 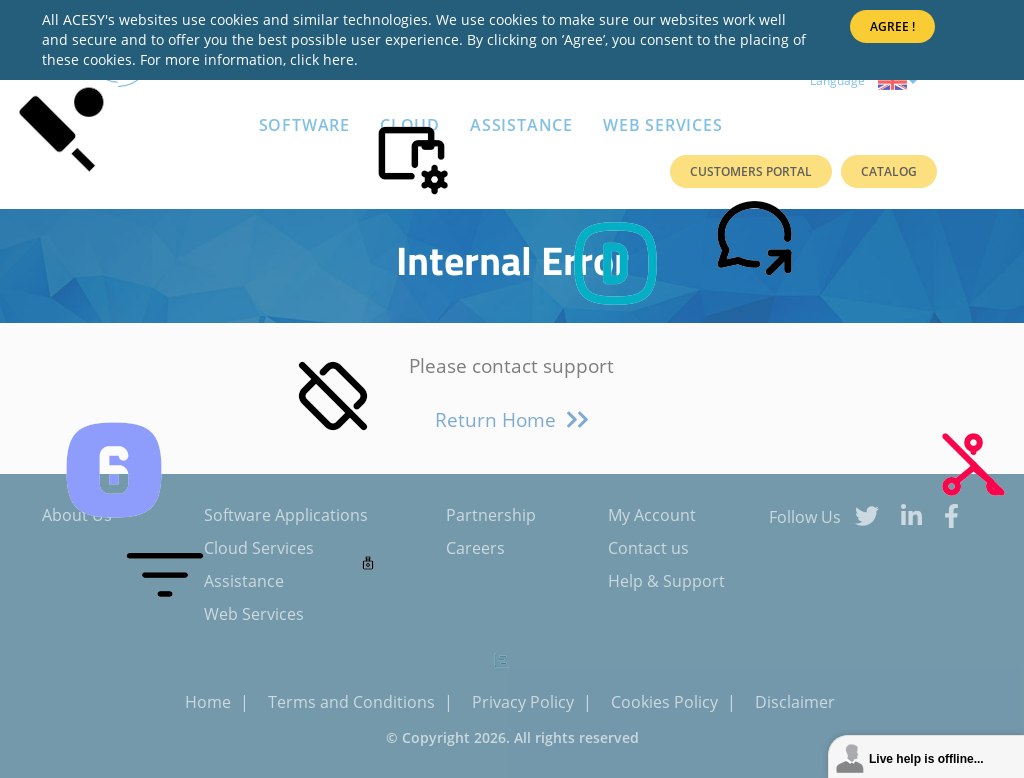 What do you see at coordinates (501, 660) in the screenshot?
I see `view project timeline or schedule` at bounding box center [501, 660].